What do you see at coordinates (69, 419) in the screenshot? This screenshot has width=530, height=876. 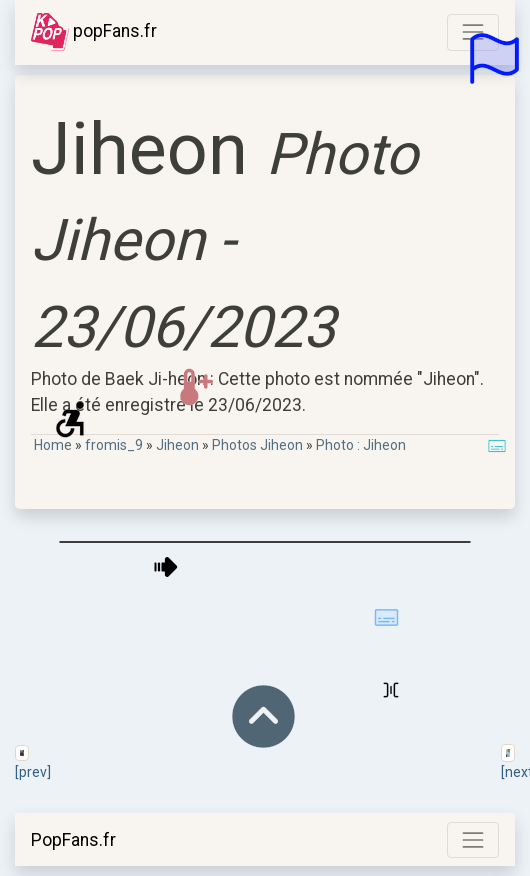 I see `indicates wheelchair accessible route or entrance` at bounding box center [69, 419].